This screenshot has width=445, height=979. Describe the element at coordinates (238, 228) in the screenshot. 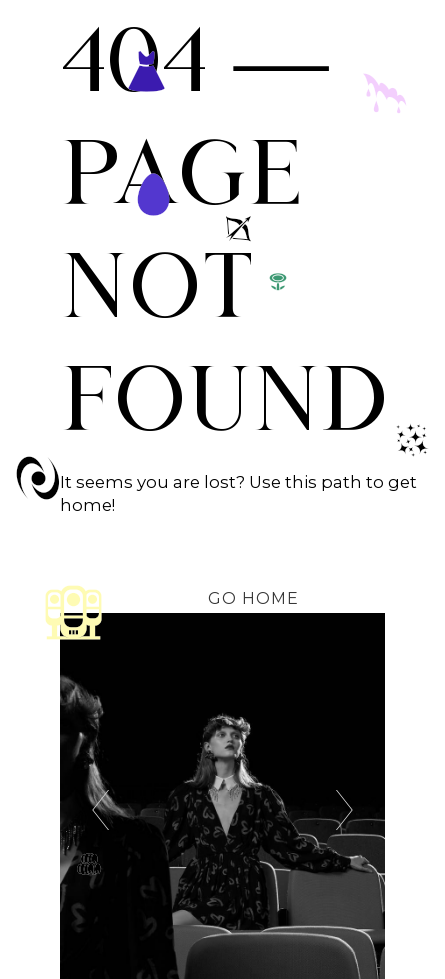

I see `archery or ranged attack skill` at that location.